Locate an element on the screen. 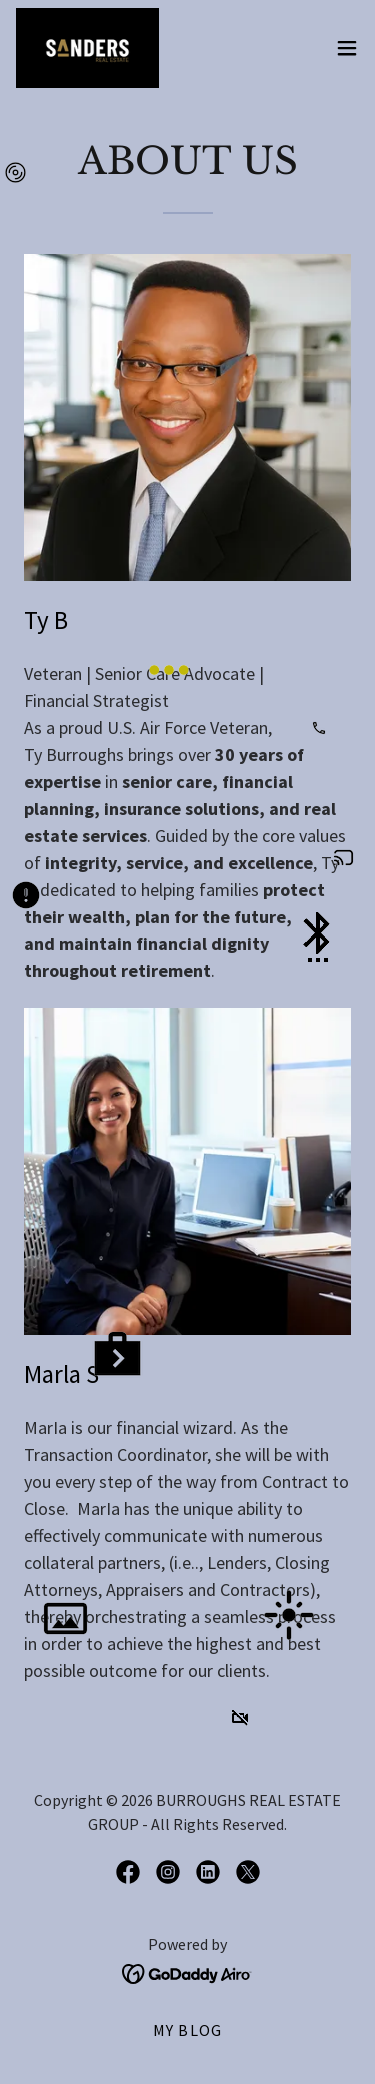 Image resolution: width=375 pixels, height=2084 pixels. cast your screen to a nearby device is located at coordinates (343, 857).